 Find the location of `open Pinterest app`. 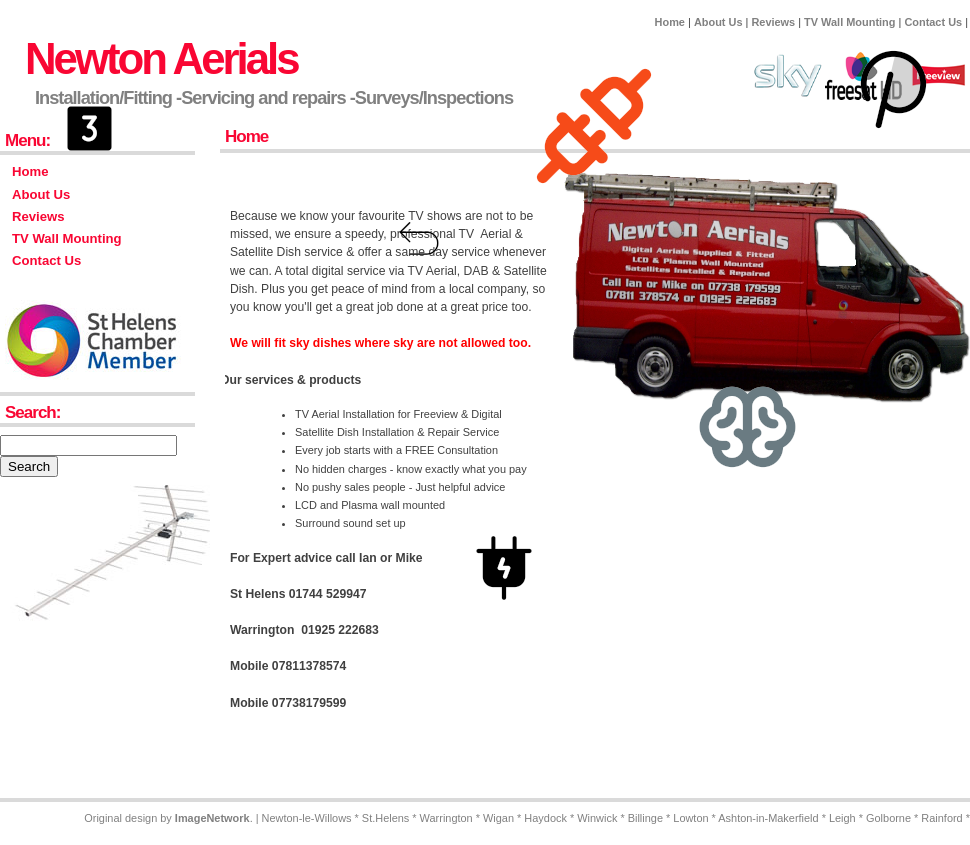

open Pinterest app is located at coordinates (890, 89).